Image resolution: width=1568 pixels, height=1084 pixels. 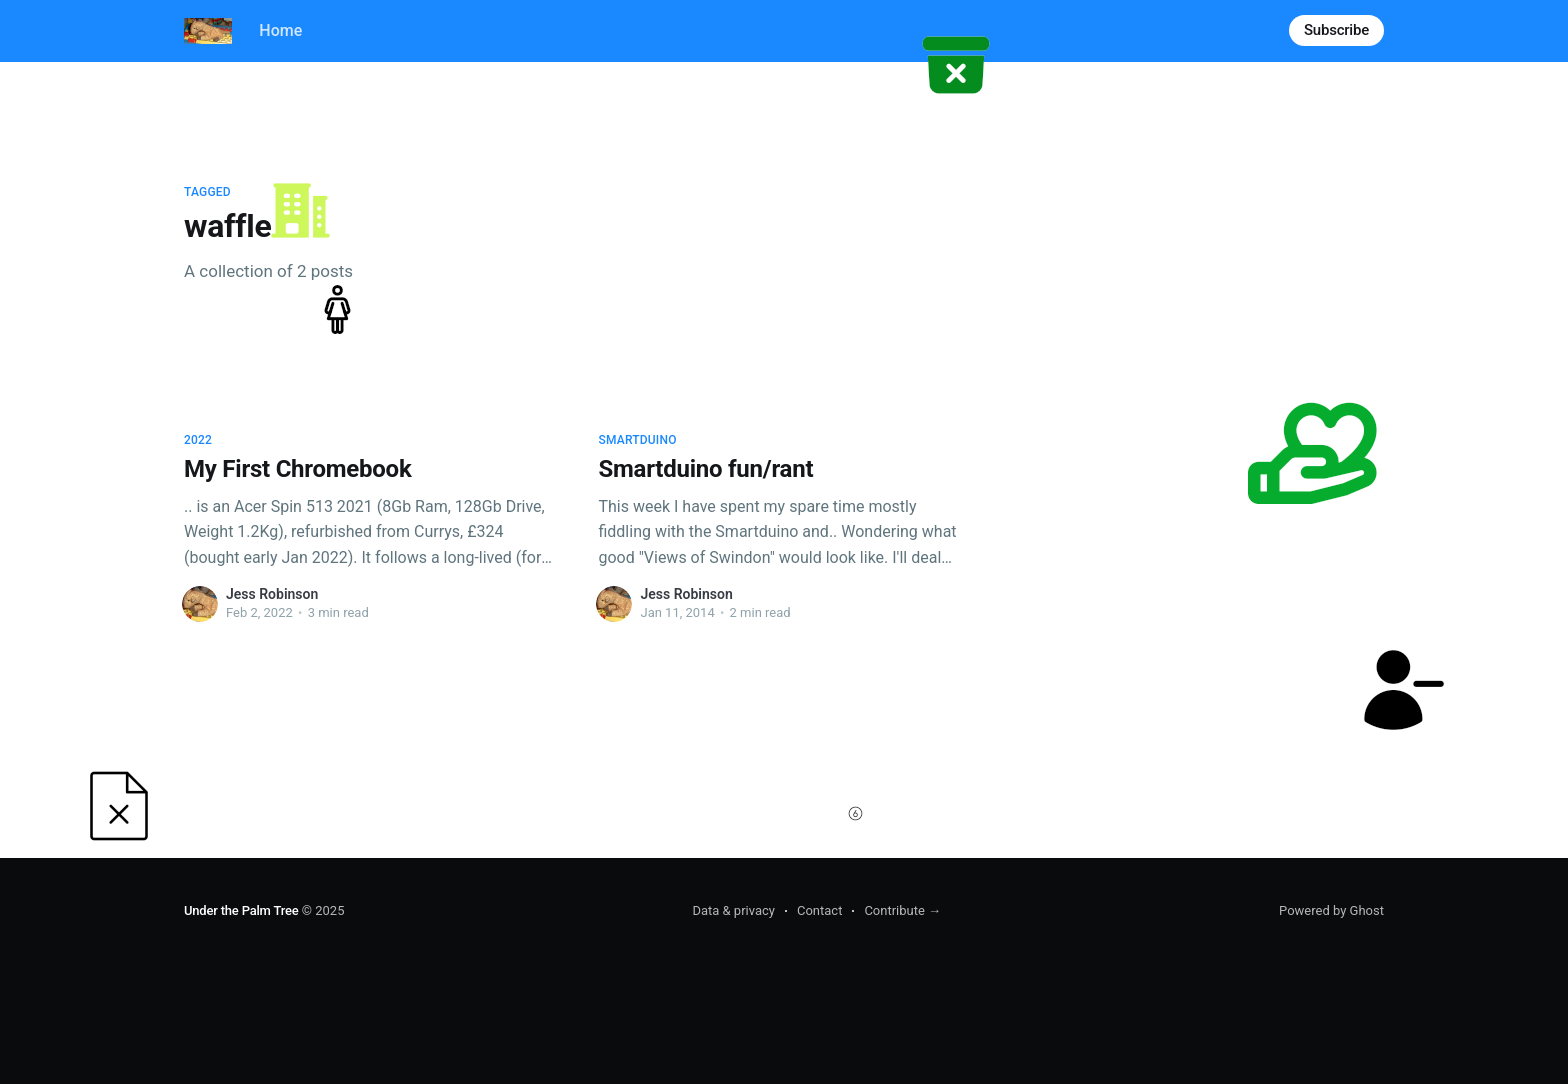 I want to click on remove item from archive, so click(x=956, y=65).